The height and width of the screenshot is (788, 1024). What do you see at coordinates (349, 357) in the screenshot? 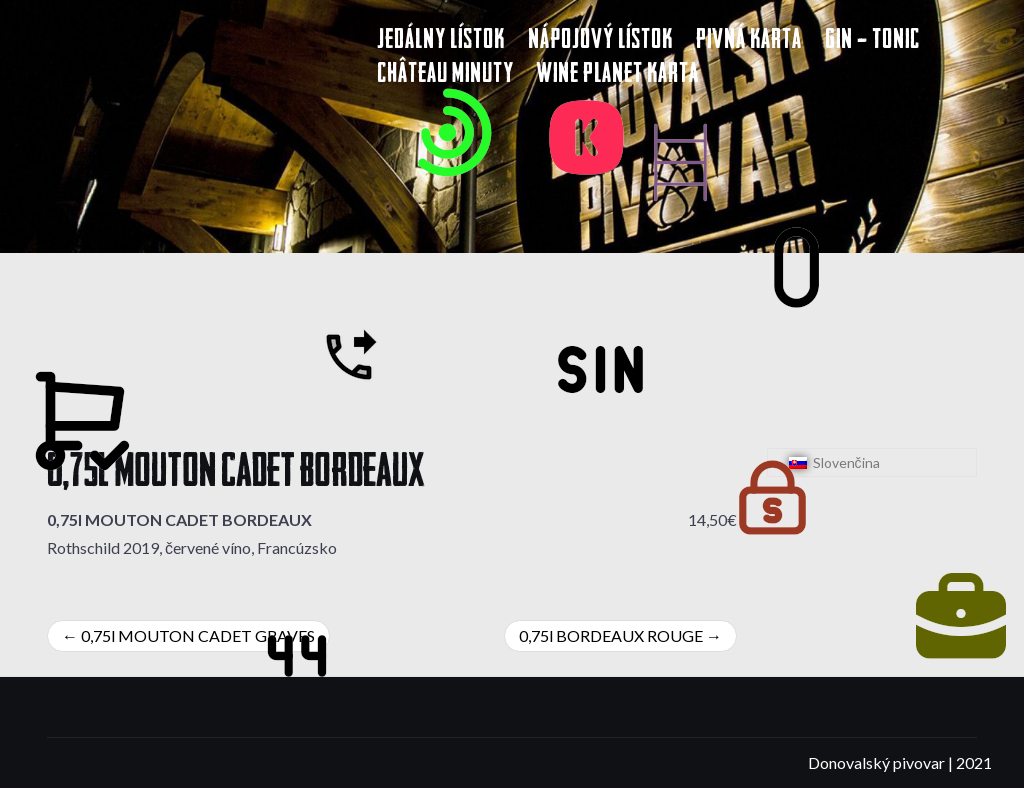
I see `call forwarding is enabled` at bounding box center [349, 357].